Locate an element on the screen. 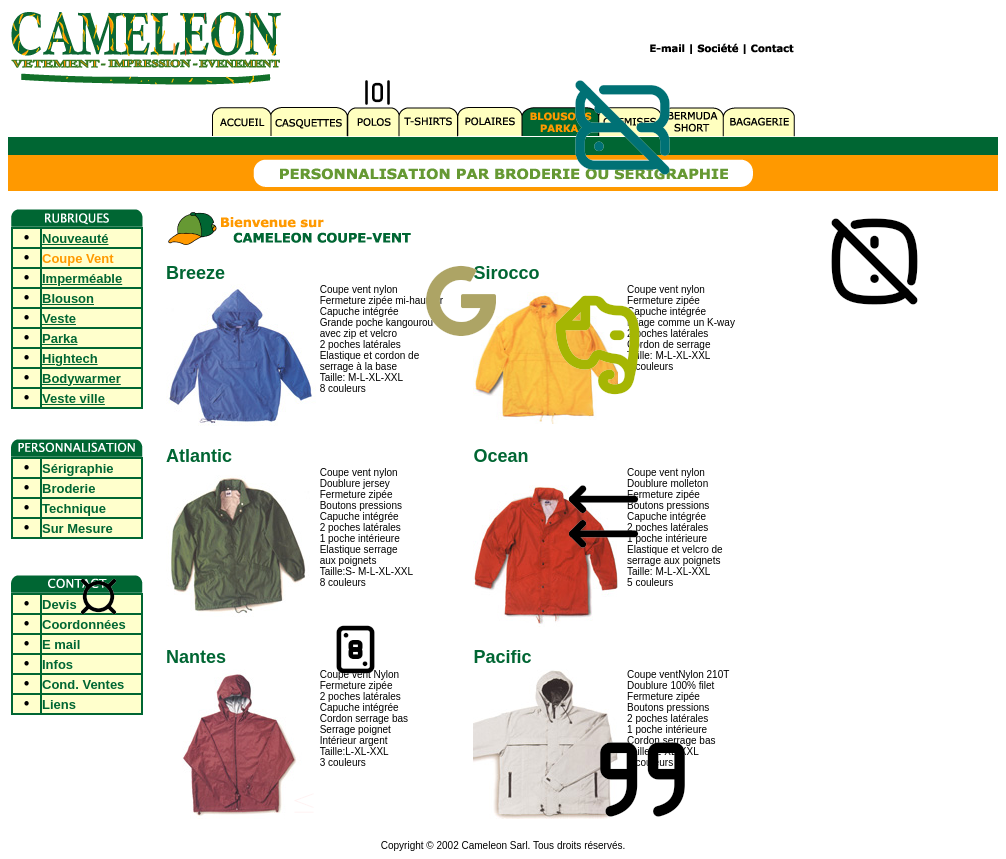 The width and height of the screenshot is (1006, 859). sign in with Google is located at coordinates (461, 301).